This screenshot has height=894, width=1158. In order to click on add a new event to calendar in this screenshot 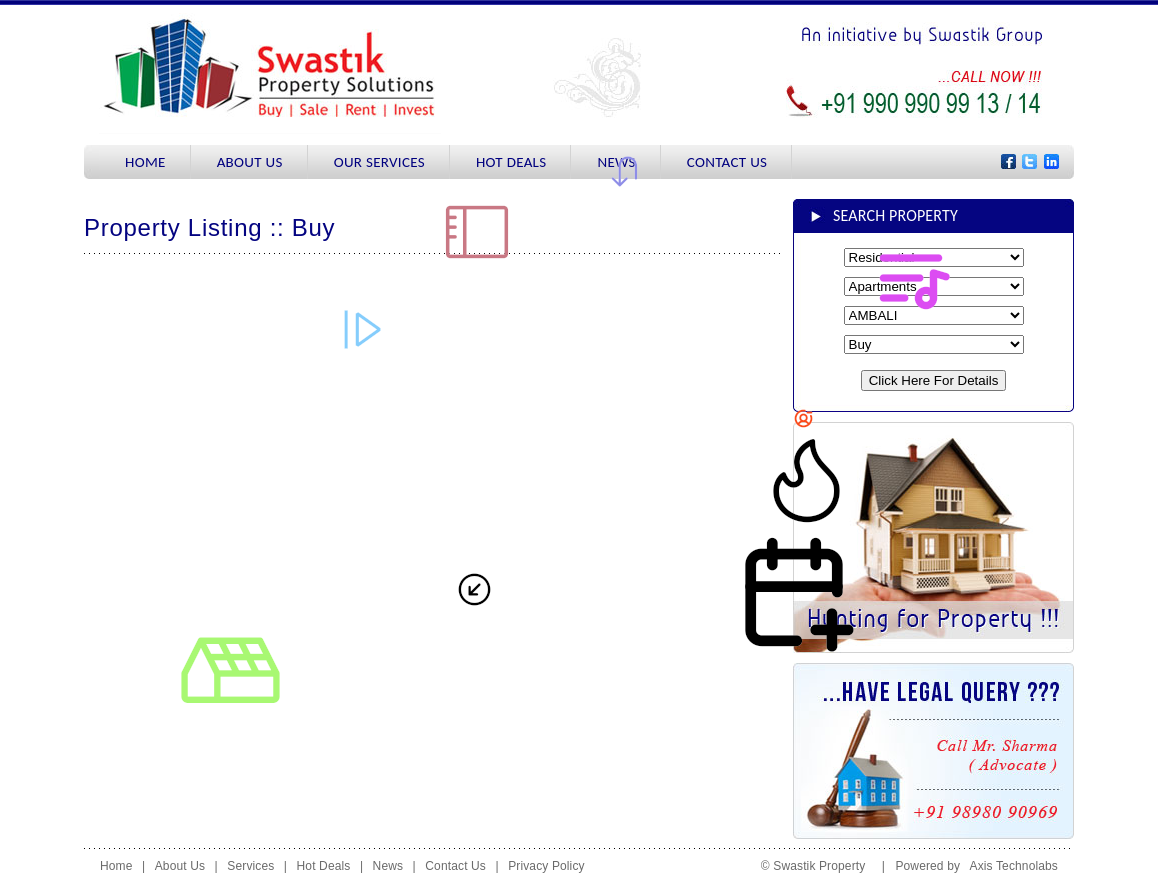, I will do `click(794, 592)`.